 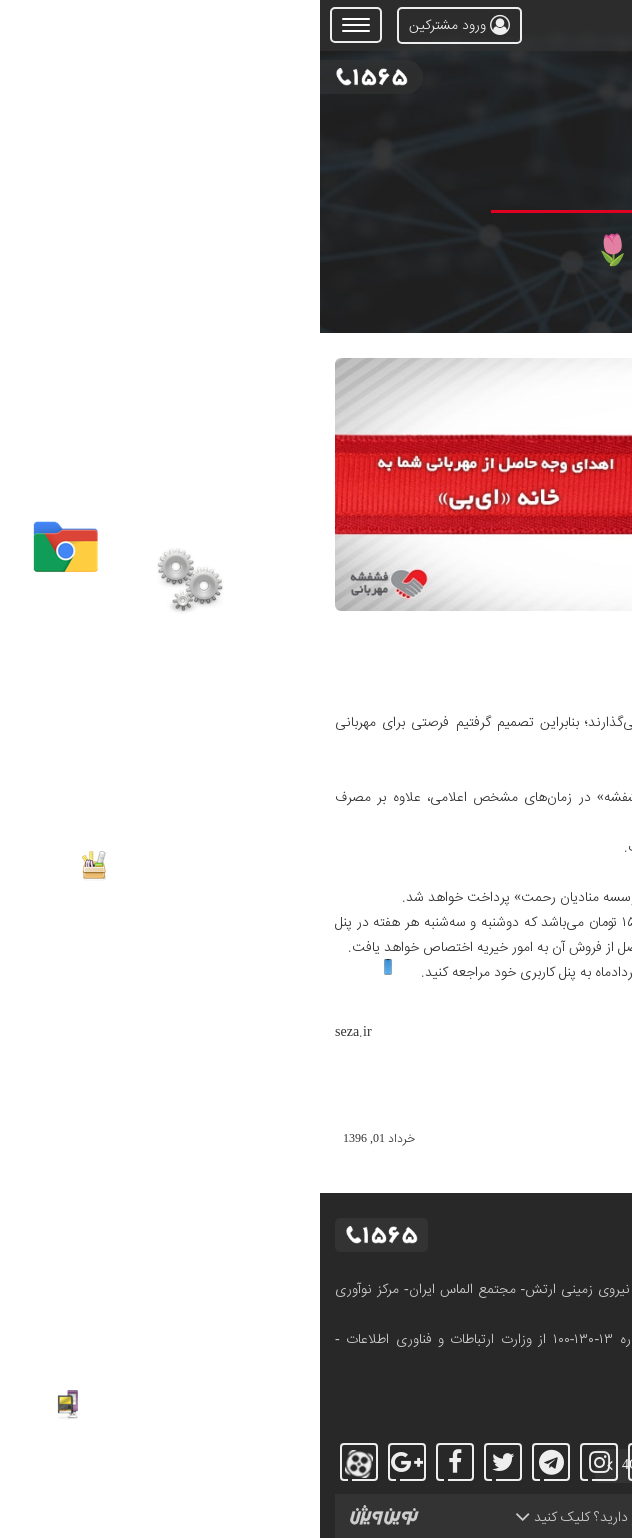 What do you see at coordinates (65, 548) in the screenshot?
I see `open folder containing Google Chrome files` at bounding box center [65, 548].